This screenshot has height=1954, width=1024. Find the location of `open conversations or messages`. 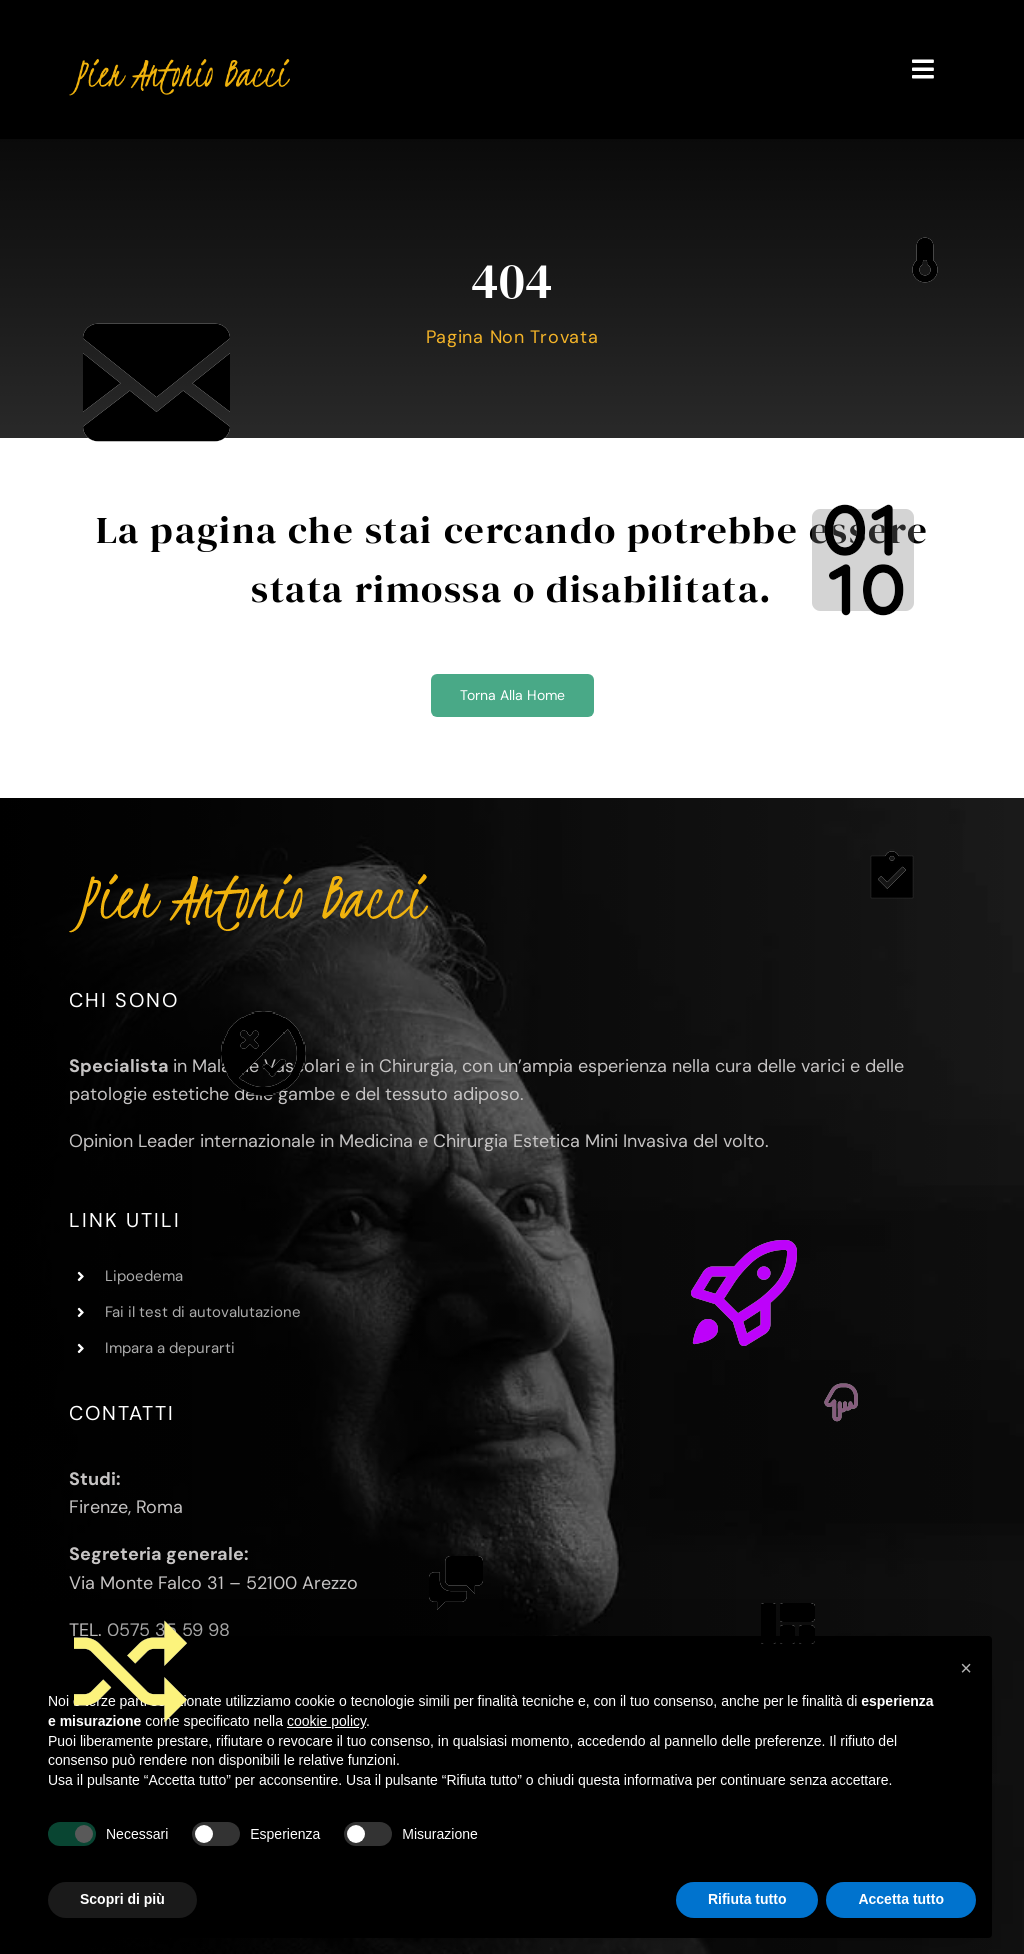

open conversations or messages is located at coordinates (456, 1583).